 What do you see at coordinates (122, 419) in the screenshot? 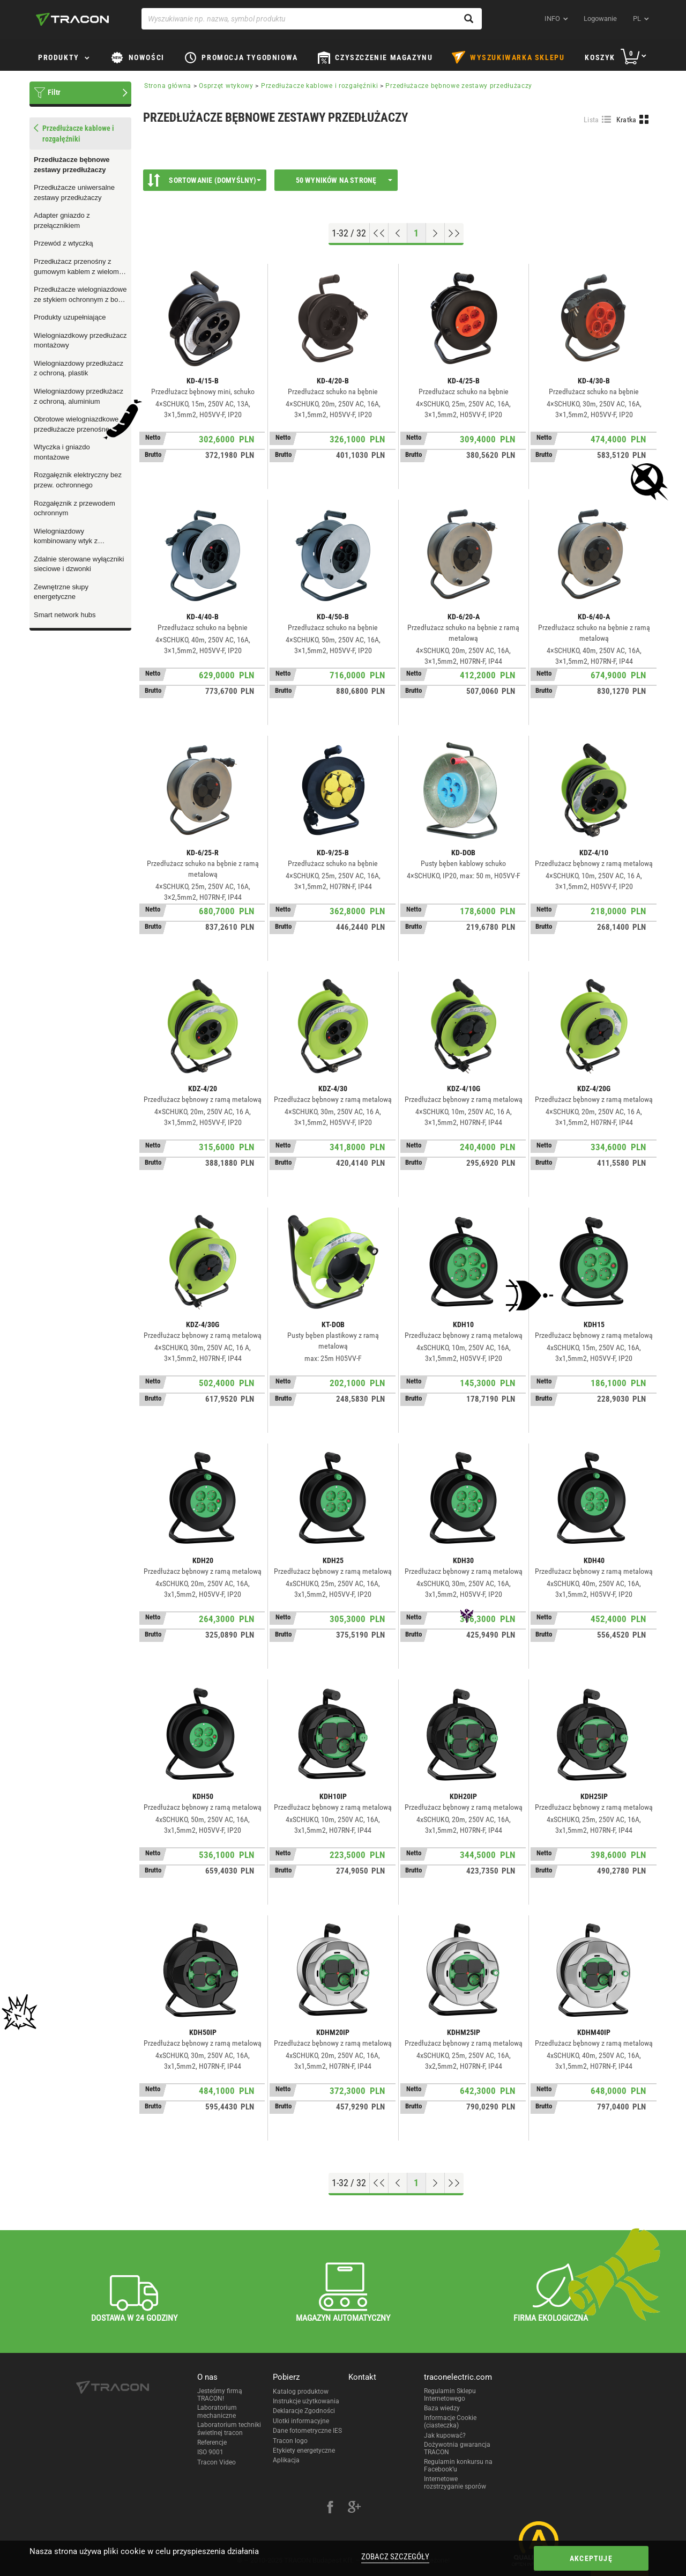
I see `food item in a cooking or recipe game` at bounding box center [122, 419].